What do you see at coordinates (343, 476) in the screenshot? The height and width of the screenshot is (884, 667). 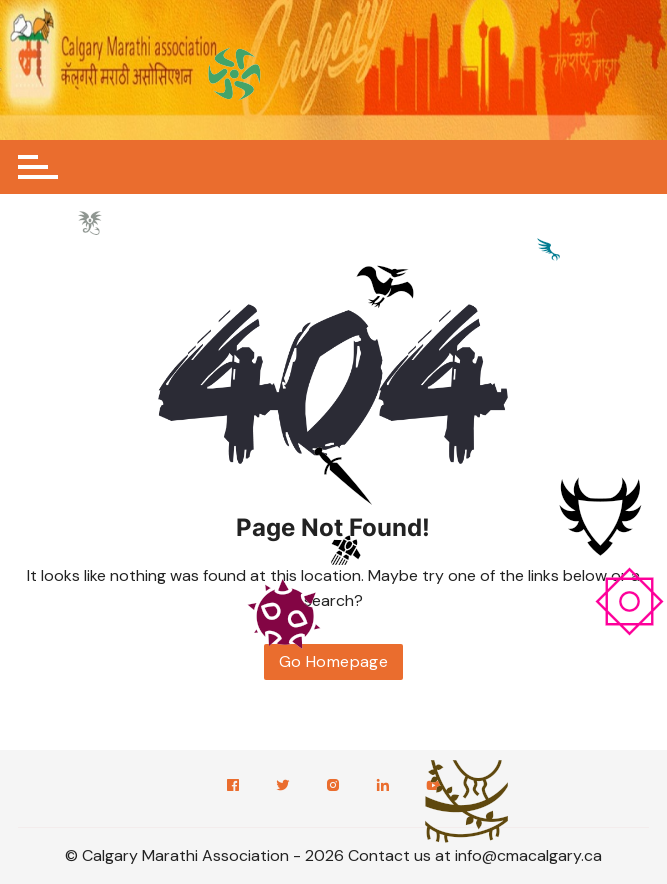 I see `select a dagger or stabbing weapon in a game` at bounding box center [343, 476].